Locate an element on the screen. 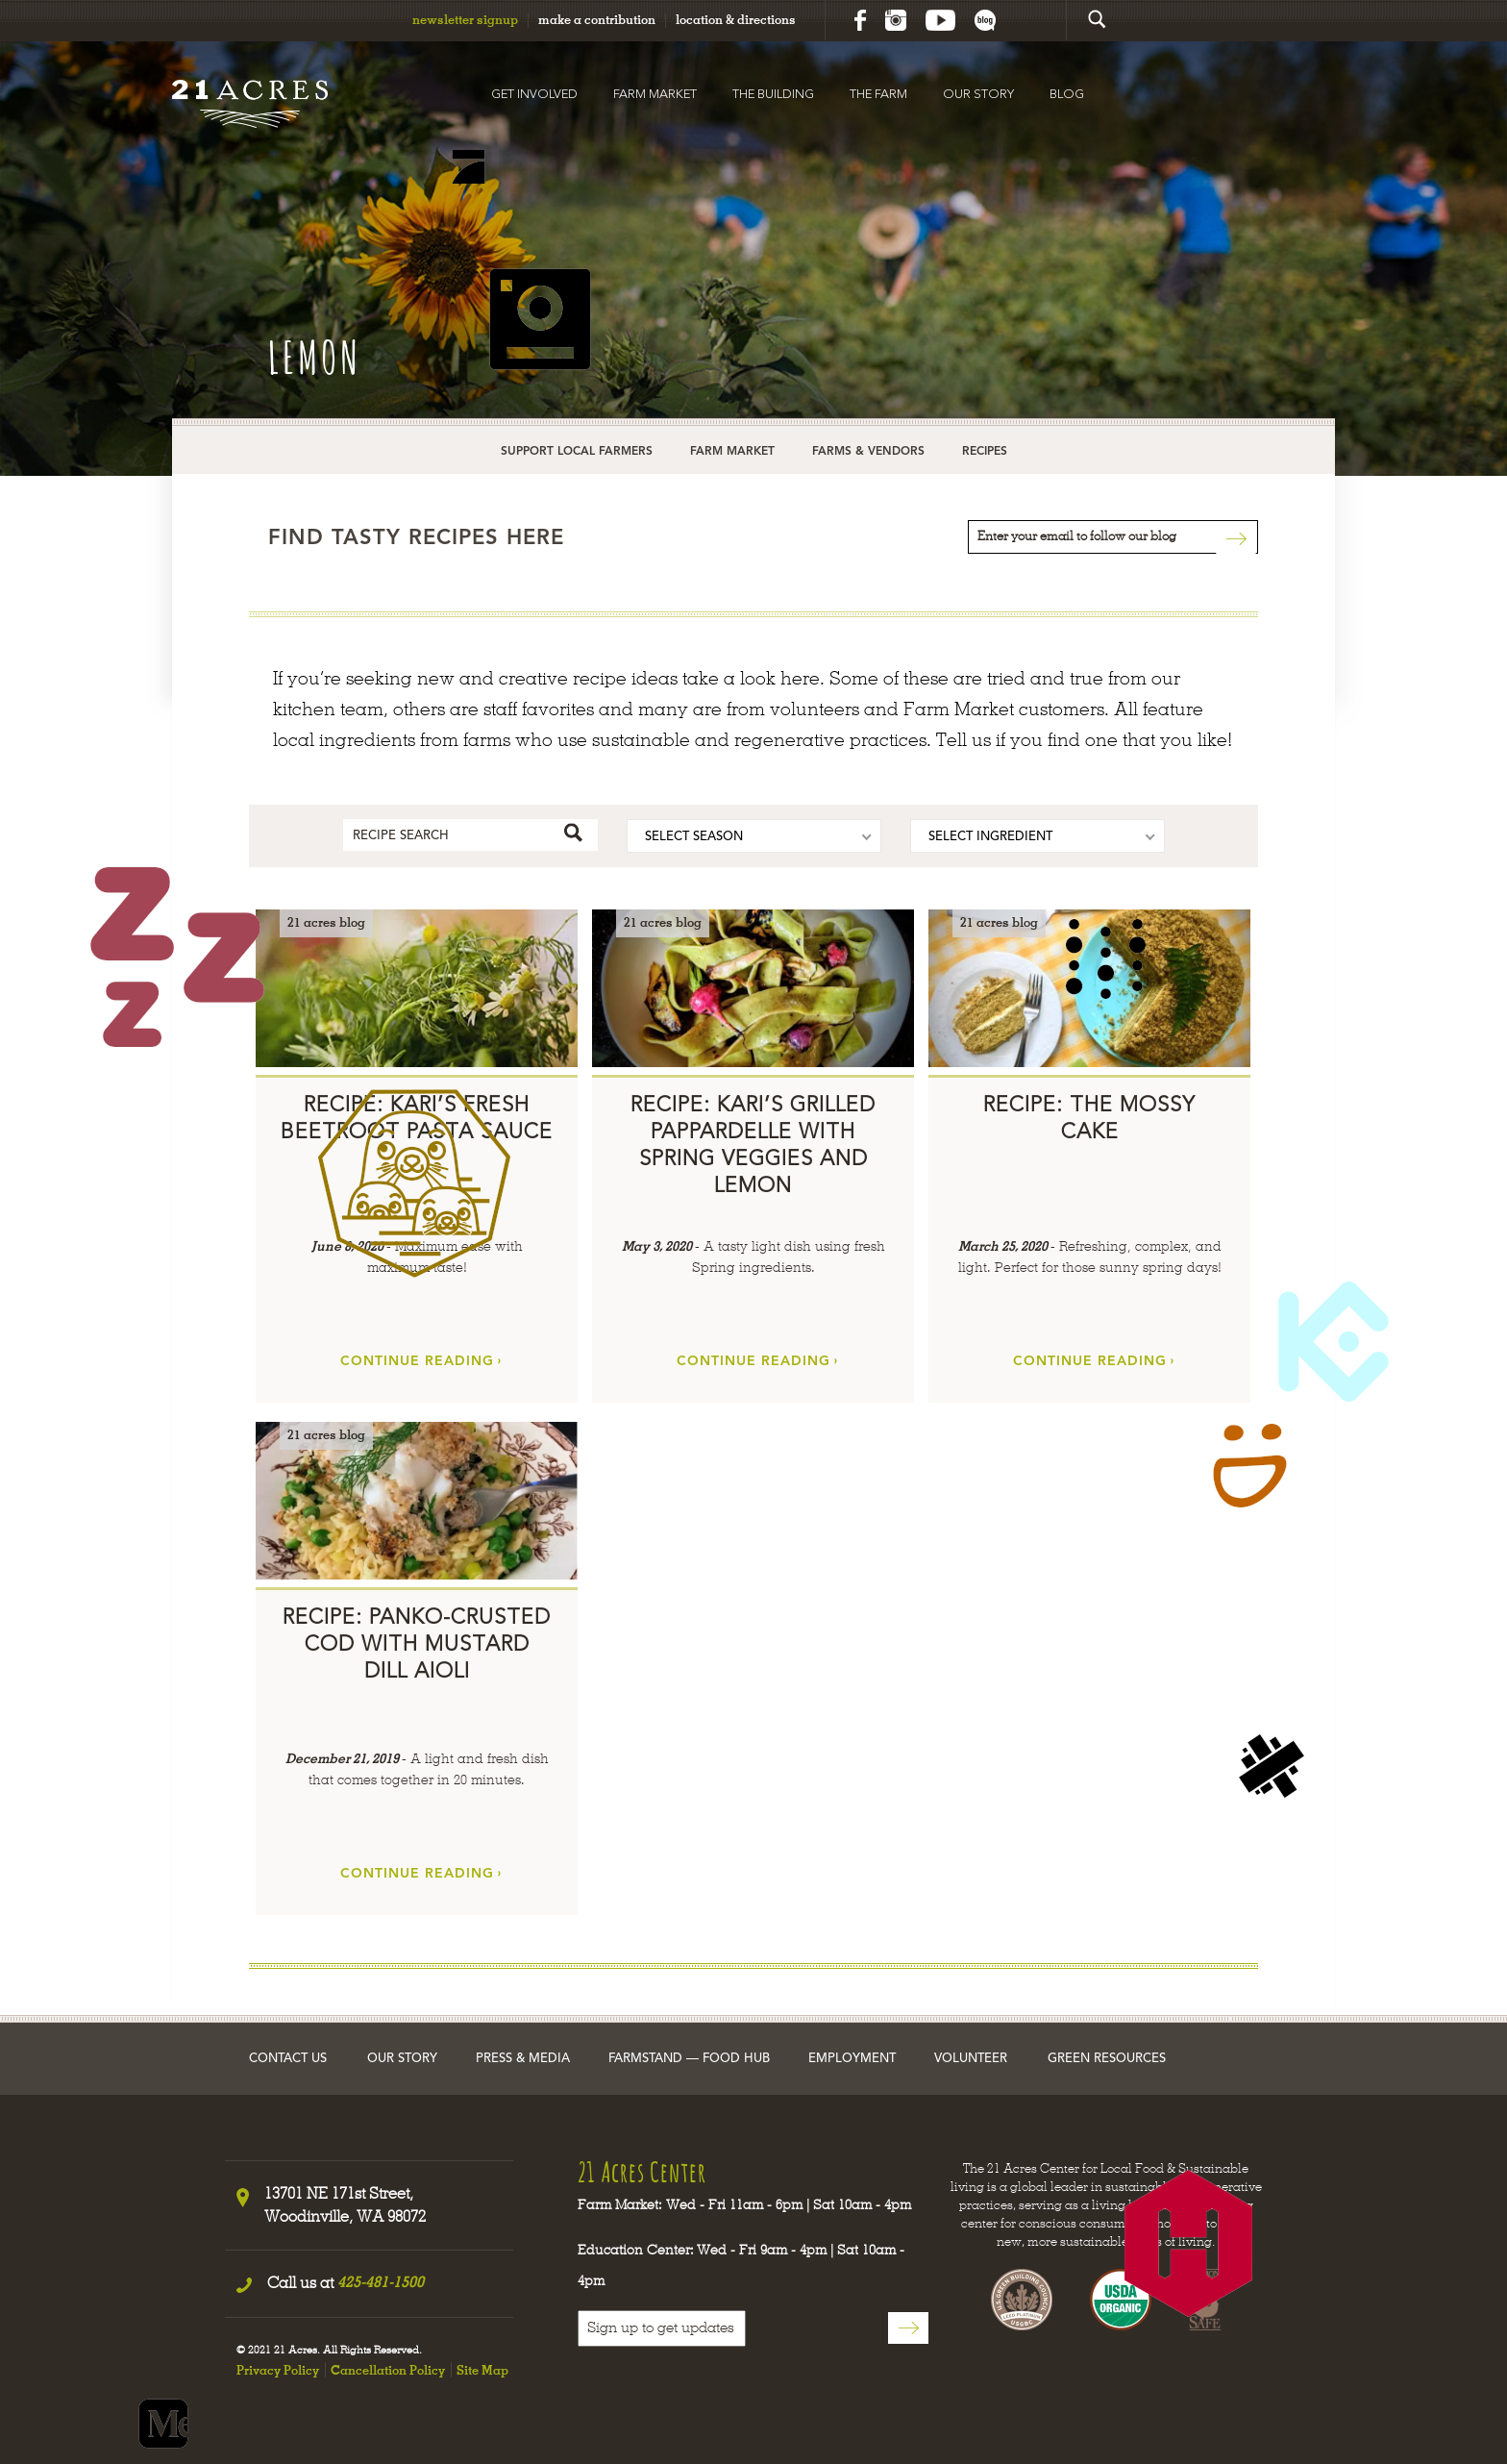 Image resolution: width=1507 pixels, height=2464 pixels. LazyVim neovim configuration logo is located at coordinates (177, 957).